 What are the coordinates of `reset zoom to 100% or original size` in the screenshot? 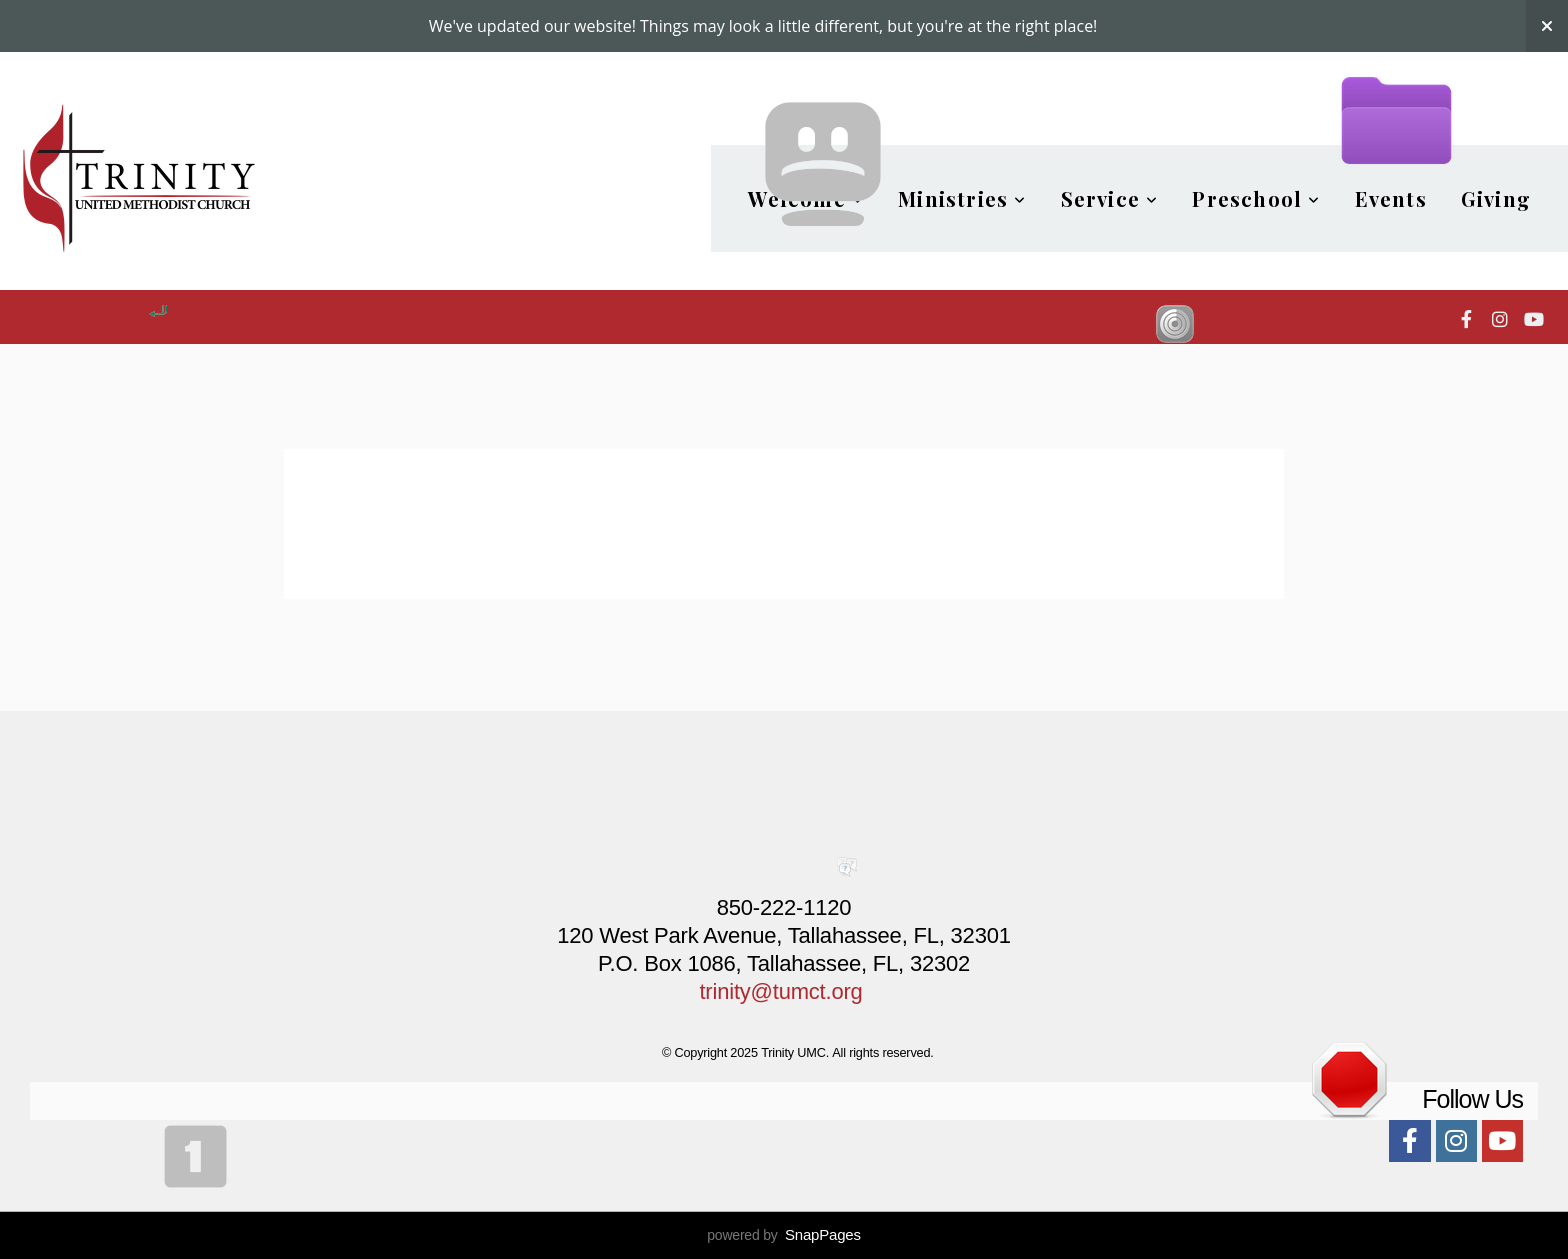 It's located at (195, 1156).